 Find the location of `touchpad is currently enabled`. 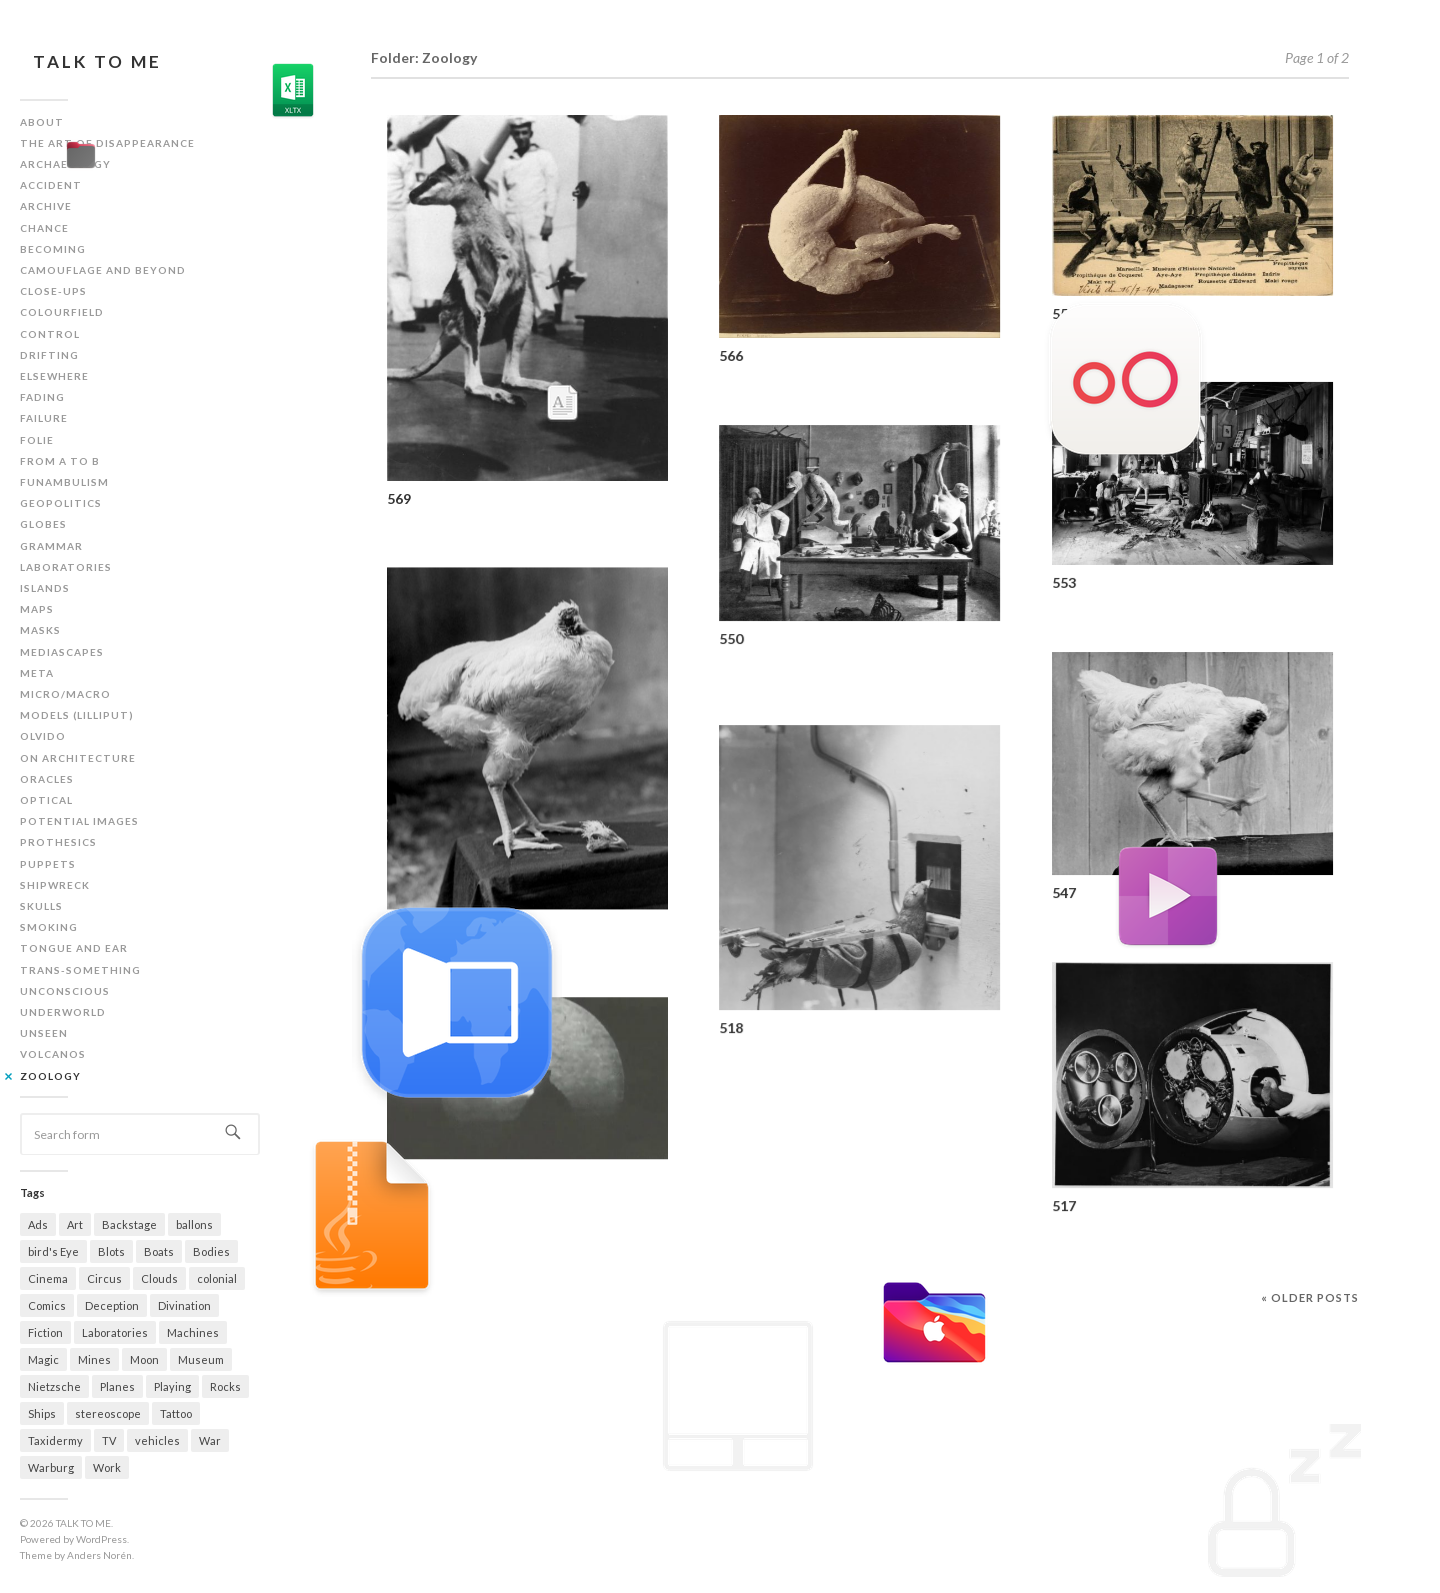

touchpad is currently enabled is located at coordinates (738, 1396).